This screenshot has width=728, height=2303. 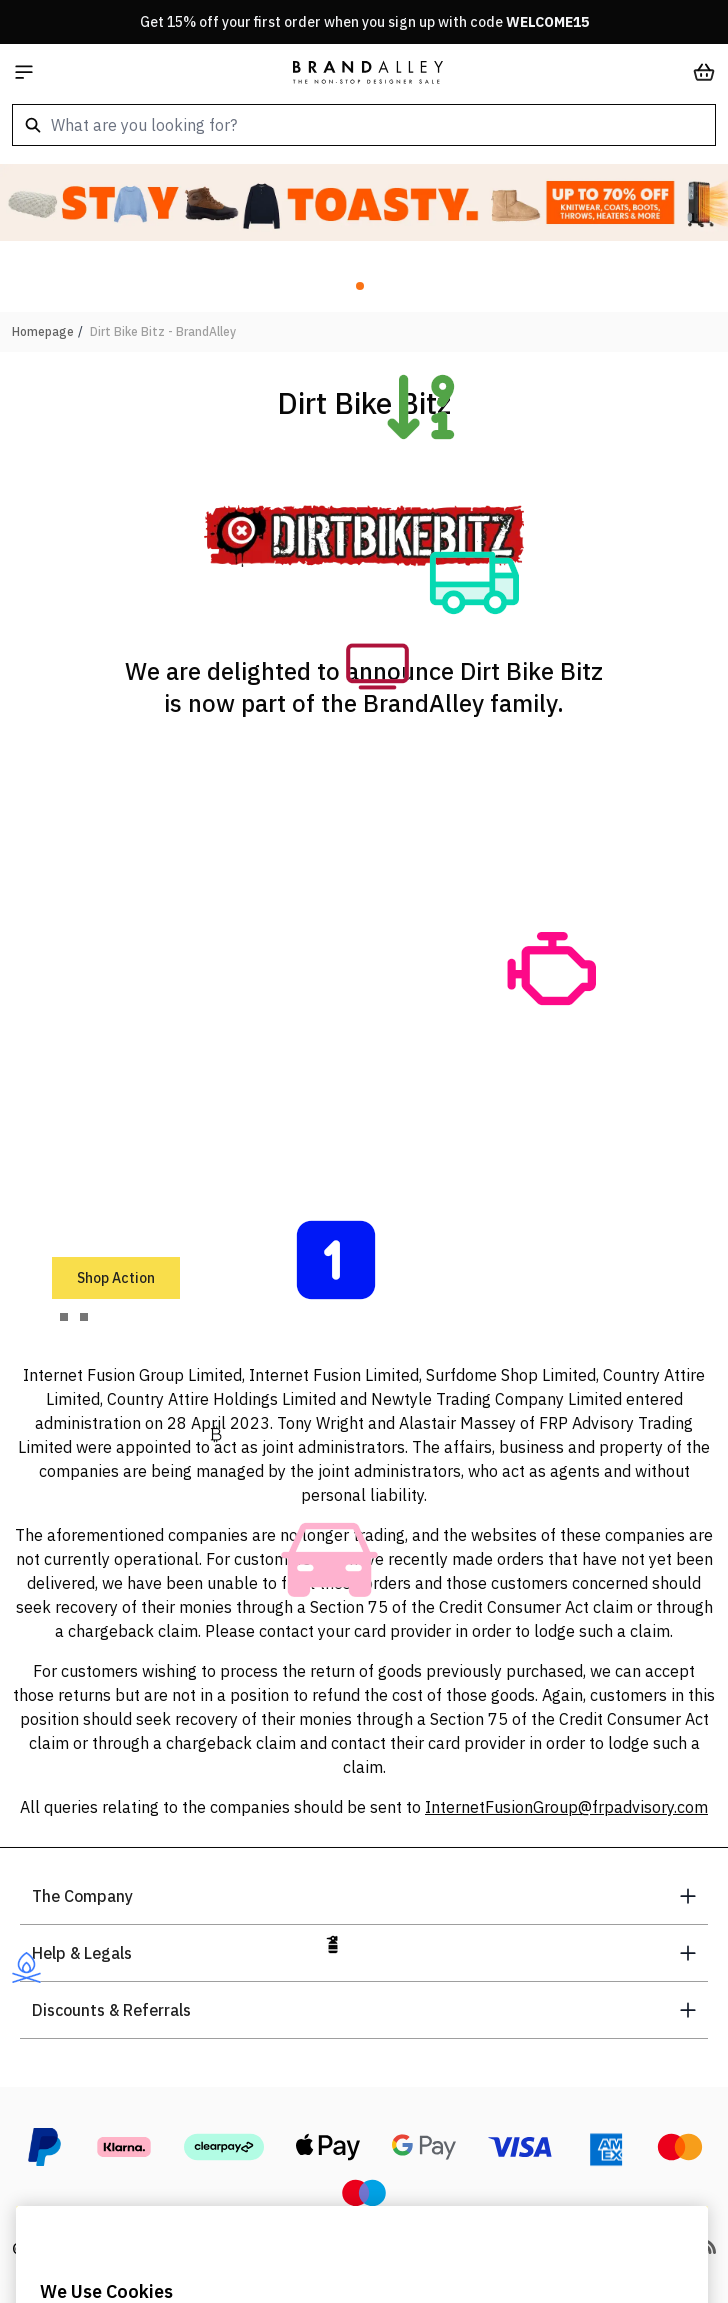 What do you see at coordinates (26, 1967) in the screenshot?
I see `access outdoor or camping-related features` at bounding box center [26, 1967].